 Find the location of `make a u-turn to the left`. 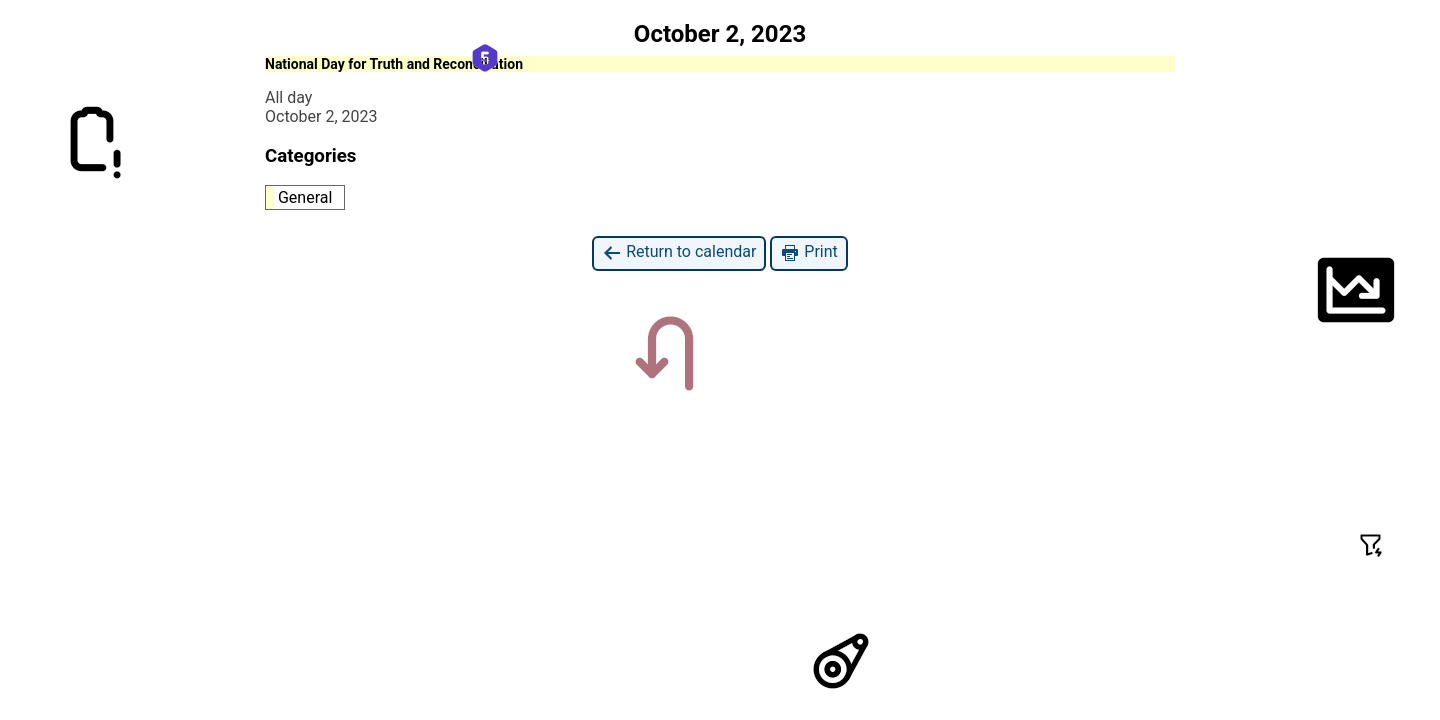

make a u-turn to the left is located at coordinates (668, 353).